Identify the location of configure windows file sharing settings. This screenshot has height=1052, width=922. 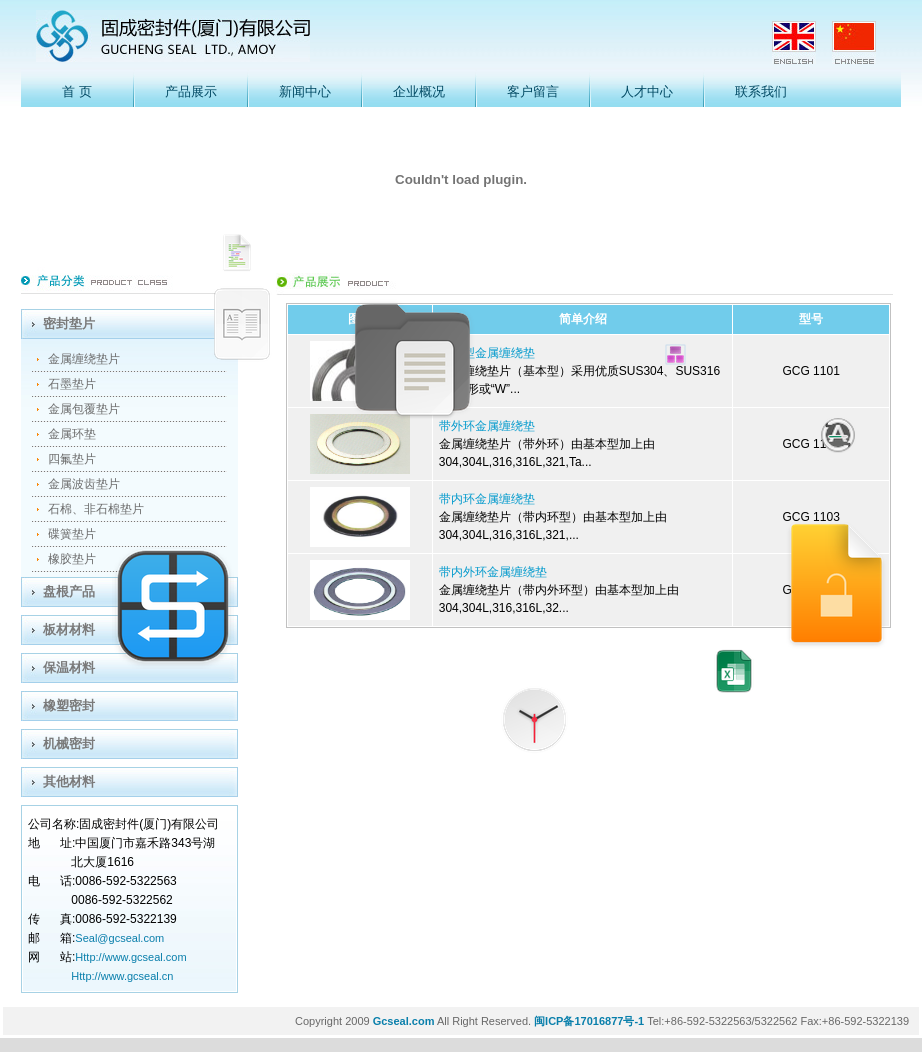
(173, 608).